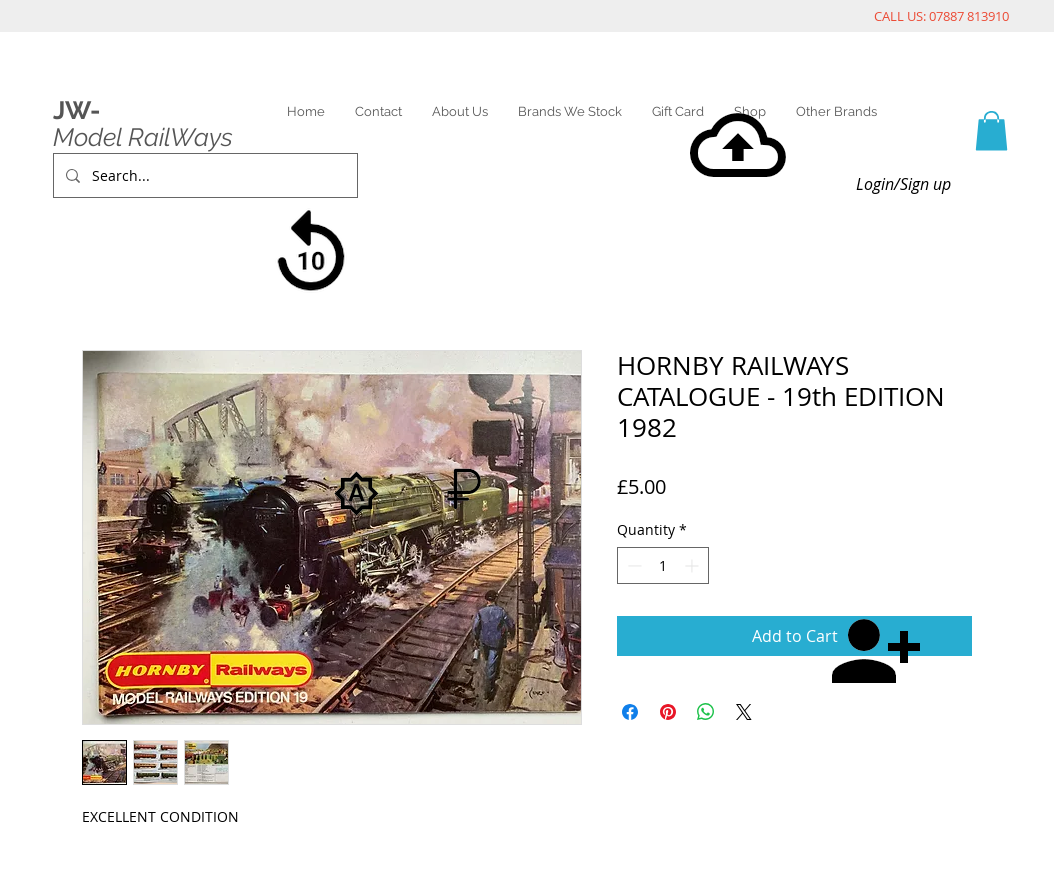 Image resolution: width=1054 pixels, height=884 pixels. Describe the element at coordinates (738, 145) in the screenshot. I see `upload file to cloud storage` at that location.